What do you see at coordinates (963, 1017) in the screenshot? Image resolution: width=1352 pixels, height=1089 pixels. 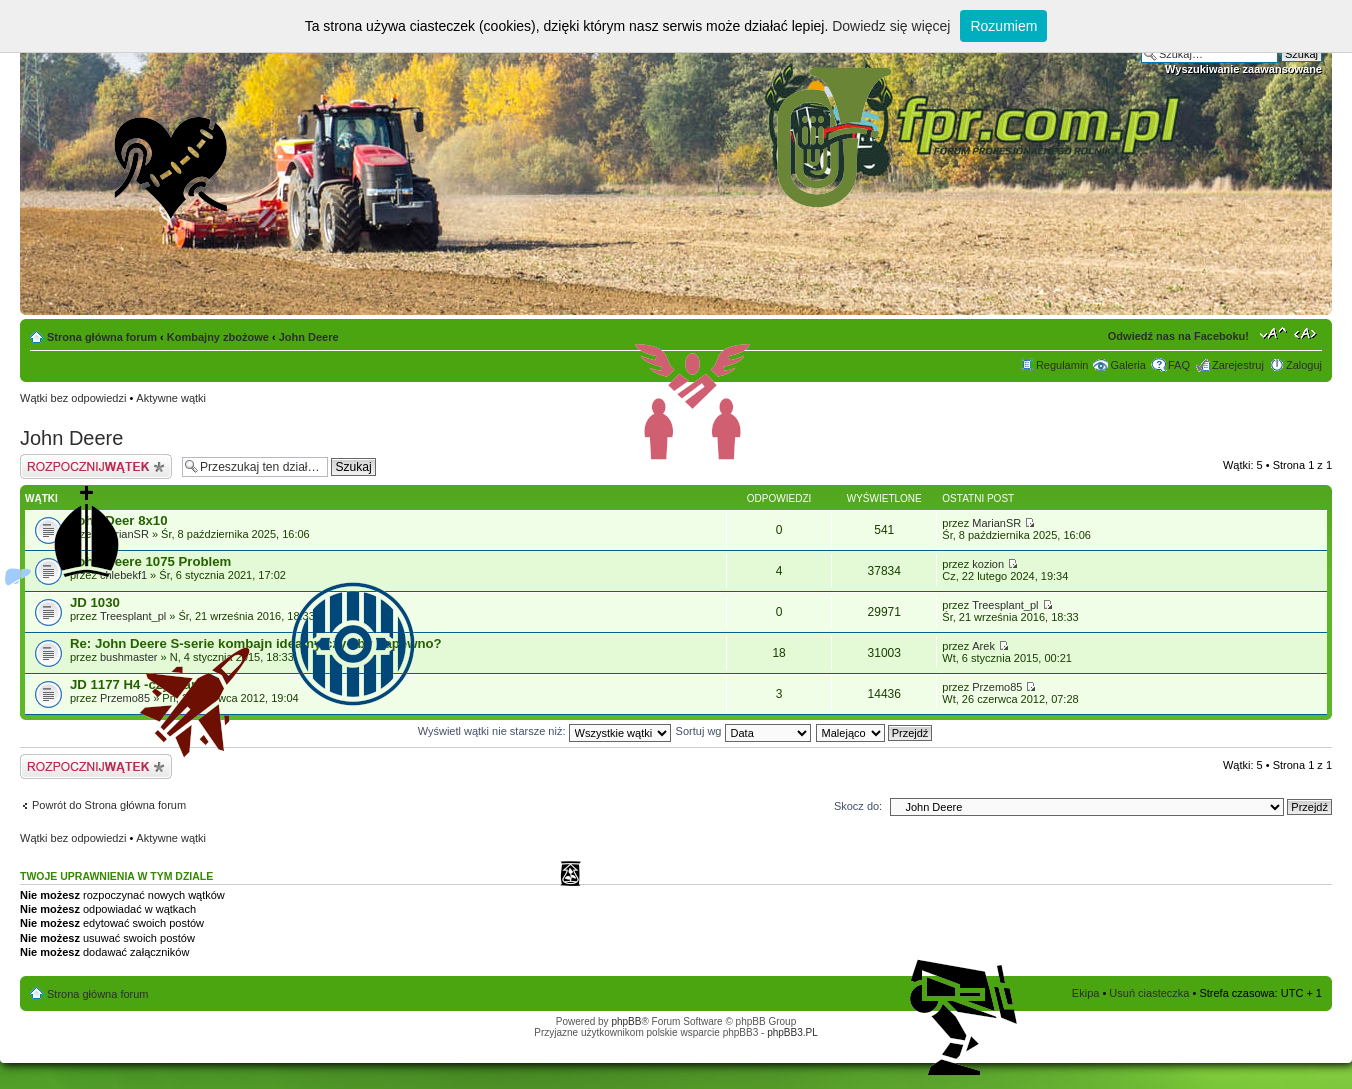 I see `explore the map on foot` at bounding box center [963, 1017].